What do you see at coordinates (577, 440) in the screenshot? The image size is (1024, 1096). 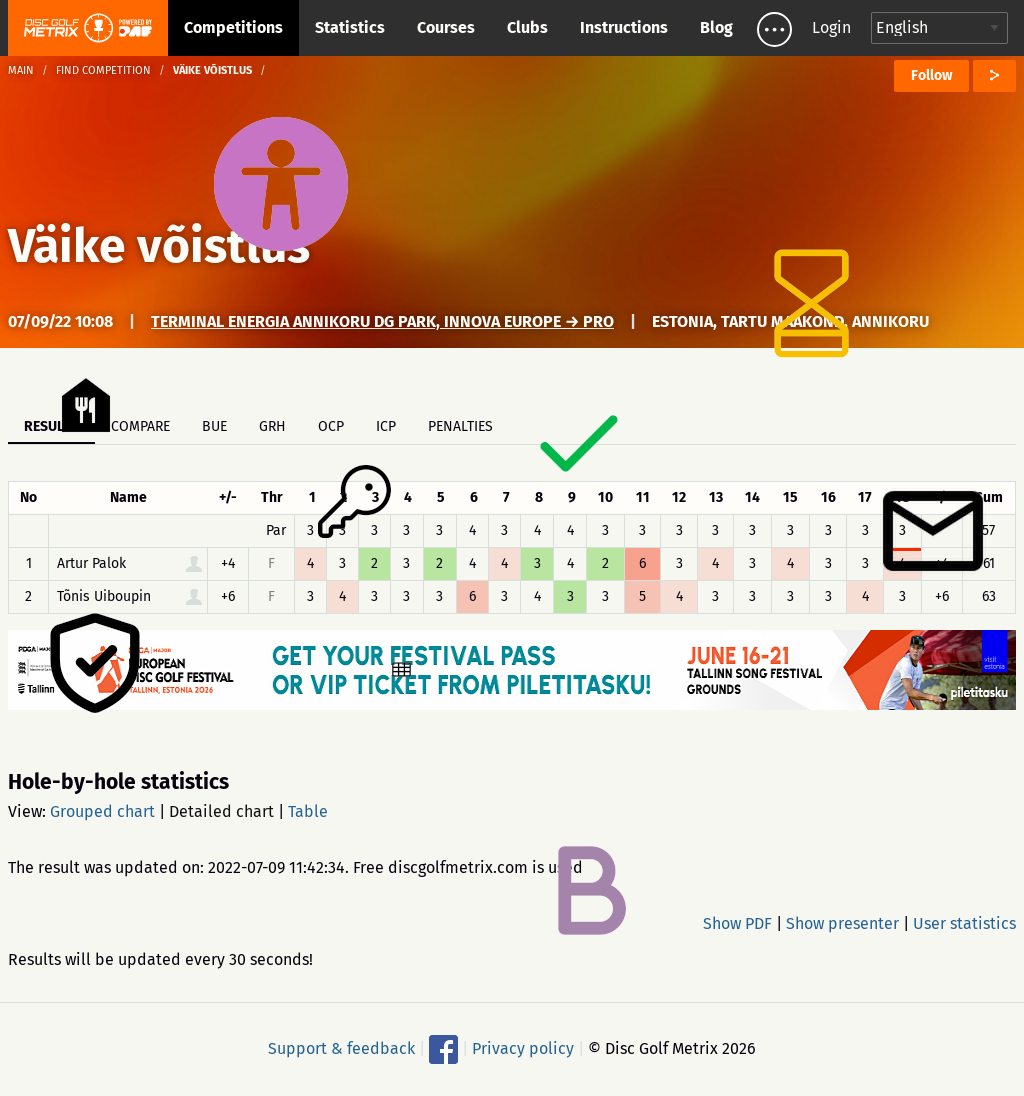 I see `confirm or submit an action` at bounding box center [577, 440].